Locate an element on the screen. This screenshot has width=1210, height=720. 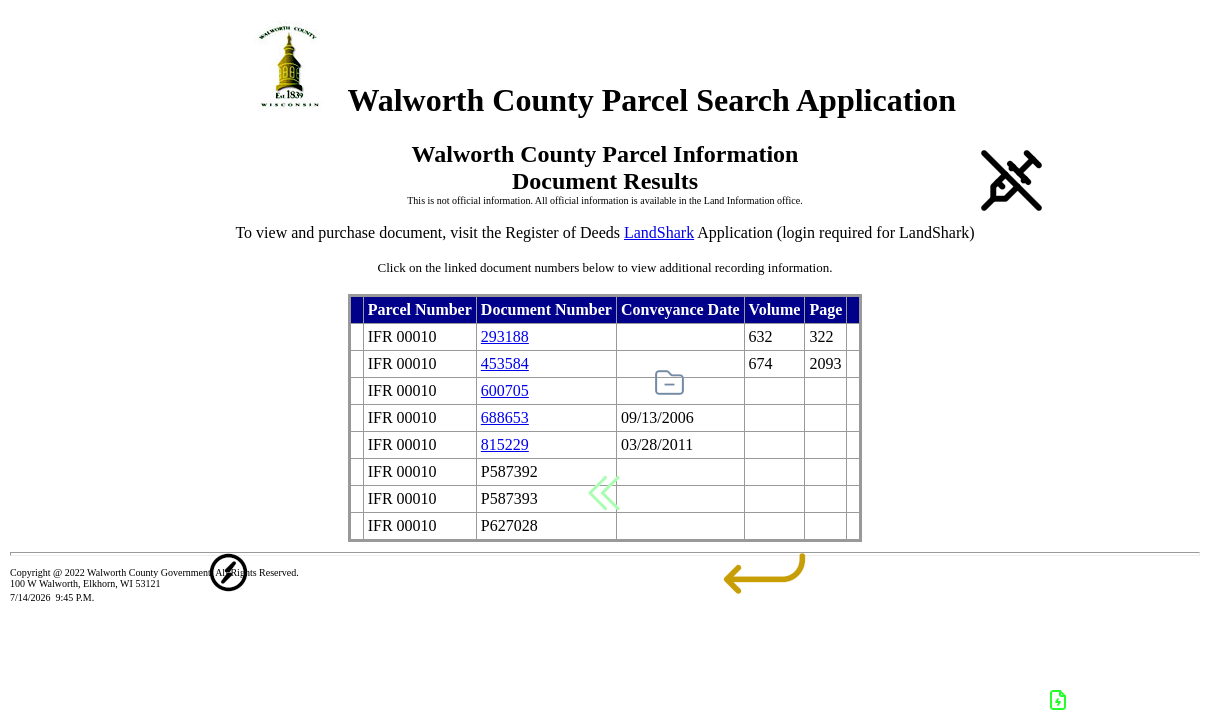
go back to previous screen or step is located at coordinates (764, 573).